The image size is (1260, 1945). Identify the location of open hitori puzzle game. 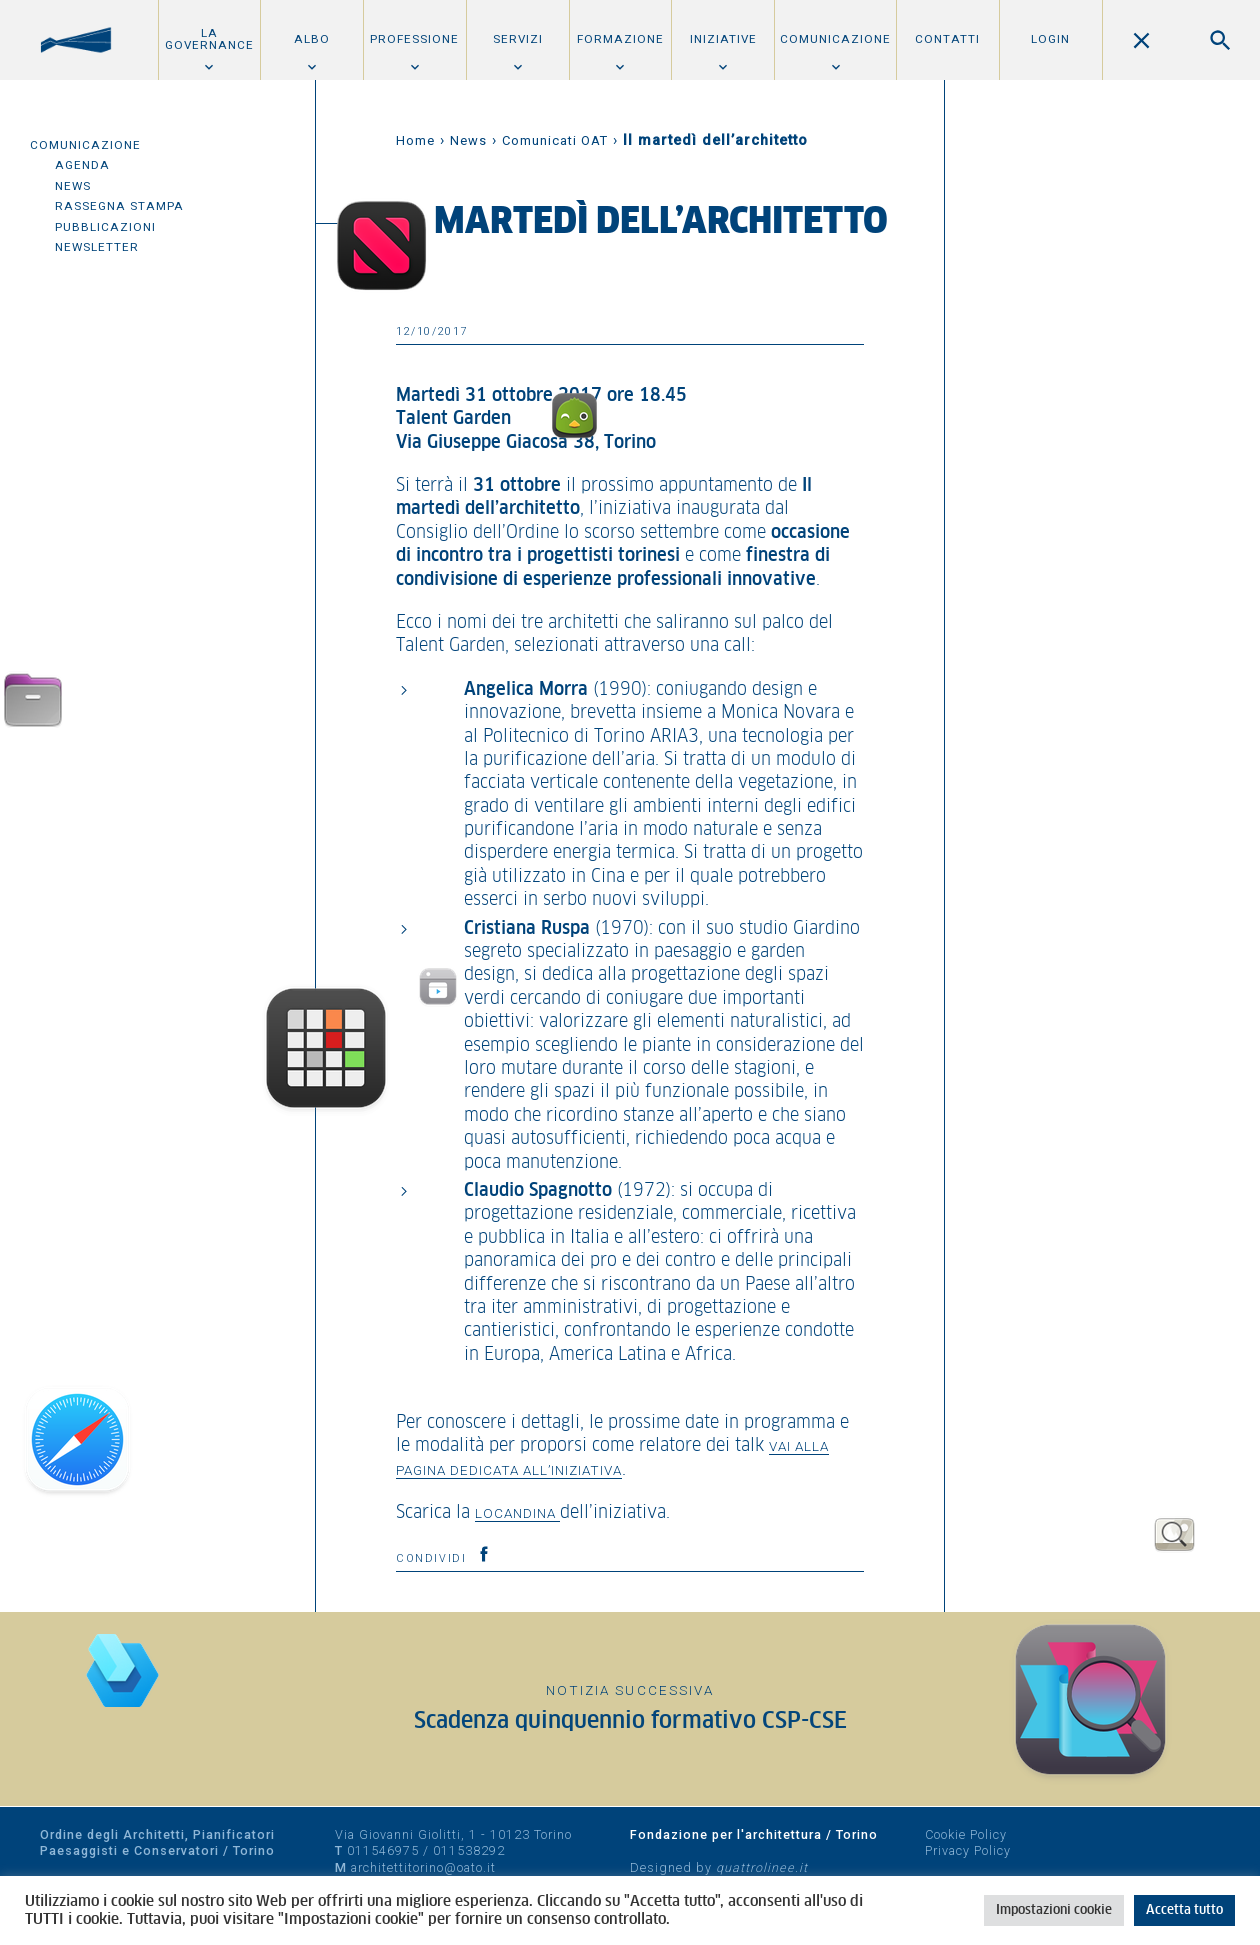
(326, 1048).